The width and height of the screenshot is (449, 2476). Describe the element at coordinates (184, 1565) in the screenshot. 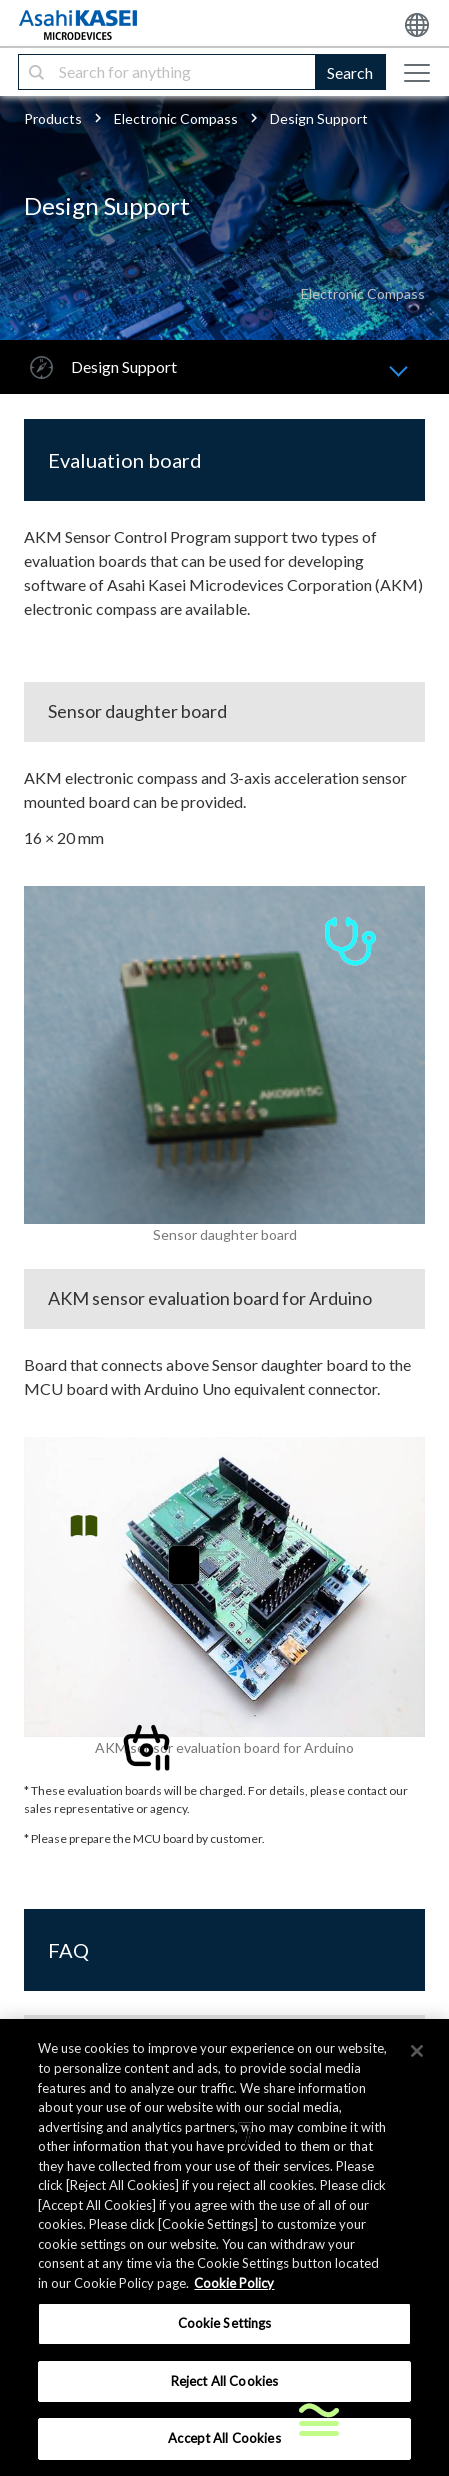

I see `represents a vertical card or panel layout` at that location.